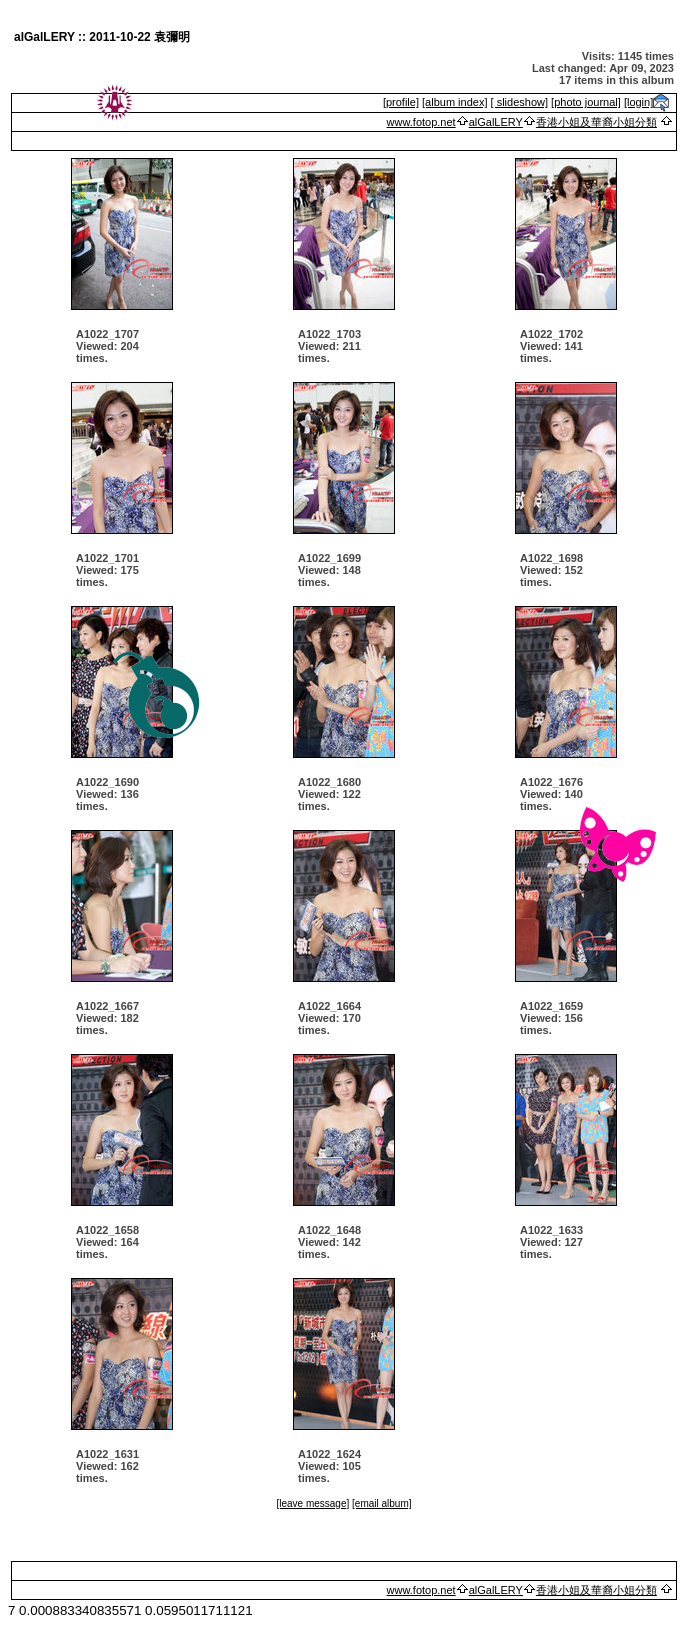 The image size is (688, 1626). Describe the element at coordinates (114, 102) in the screenshot. I see `indicates a hazardous or dangerous terrain area` at that location.